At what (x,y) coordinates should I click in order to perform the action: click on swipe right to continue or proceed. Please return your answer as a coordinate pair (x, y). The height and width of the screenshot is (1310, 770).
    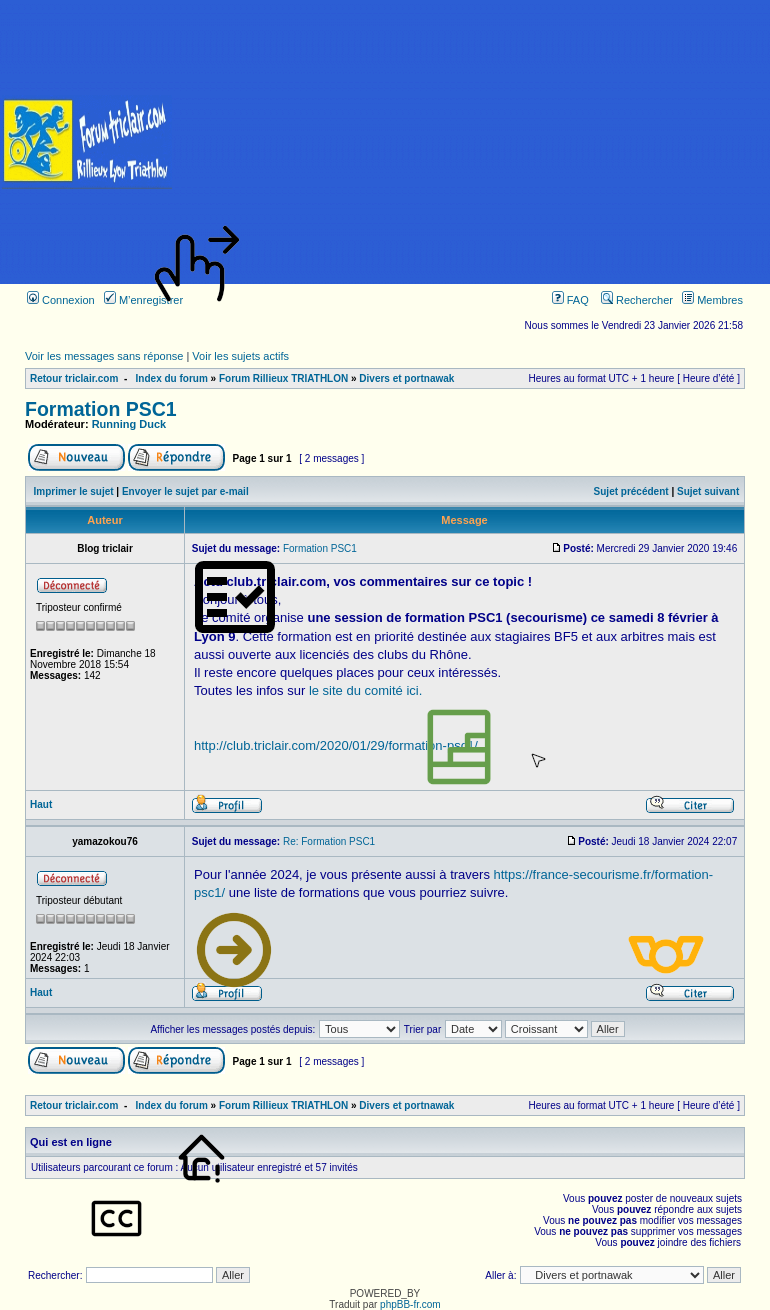
    Looking at the image, I should click on (192, 266).